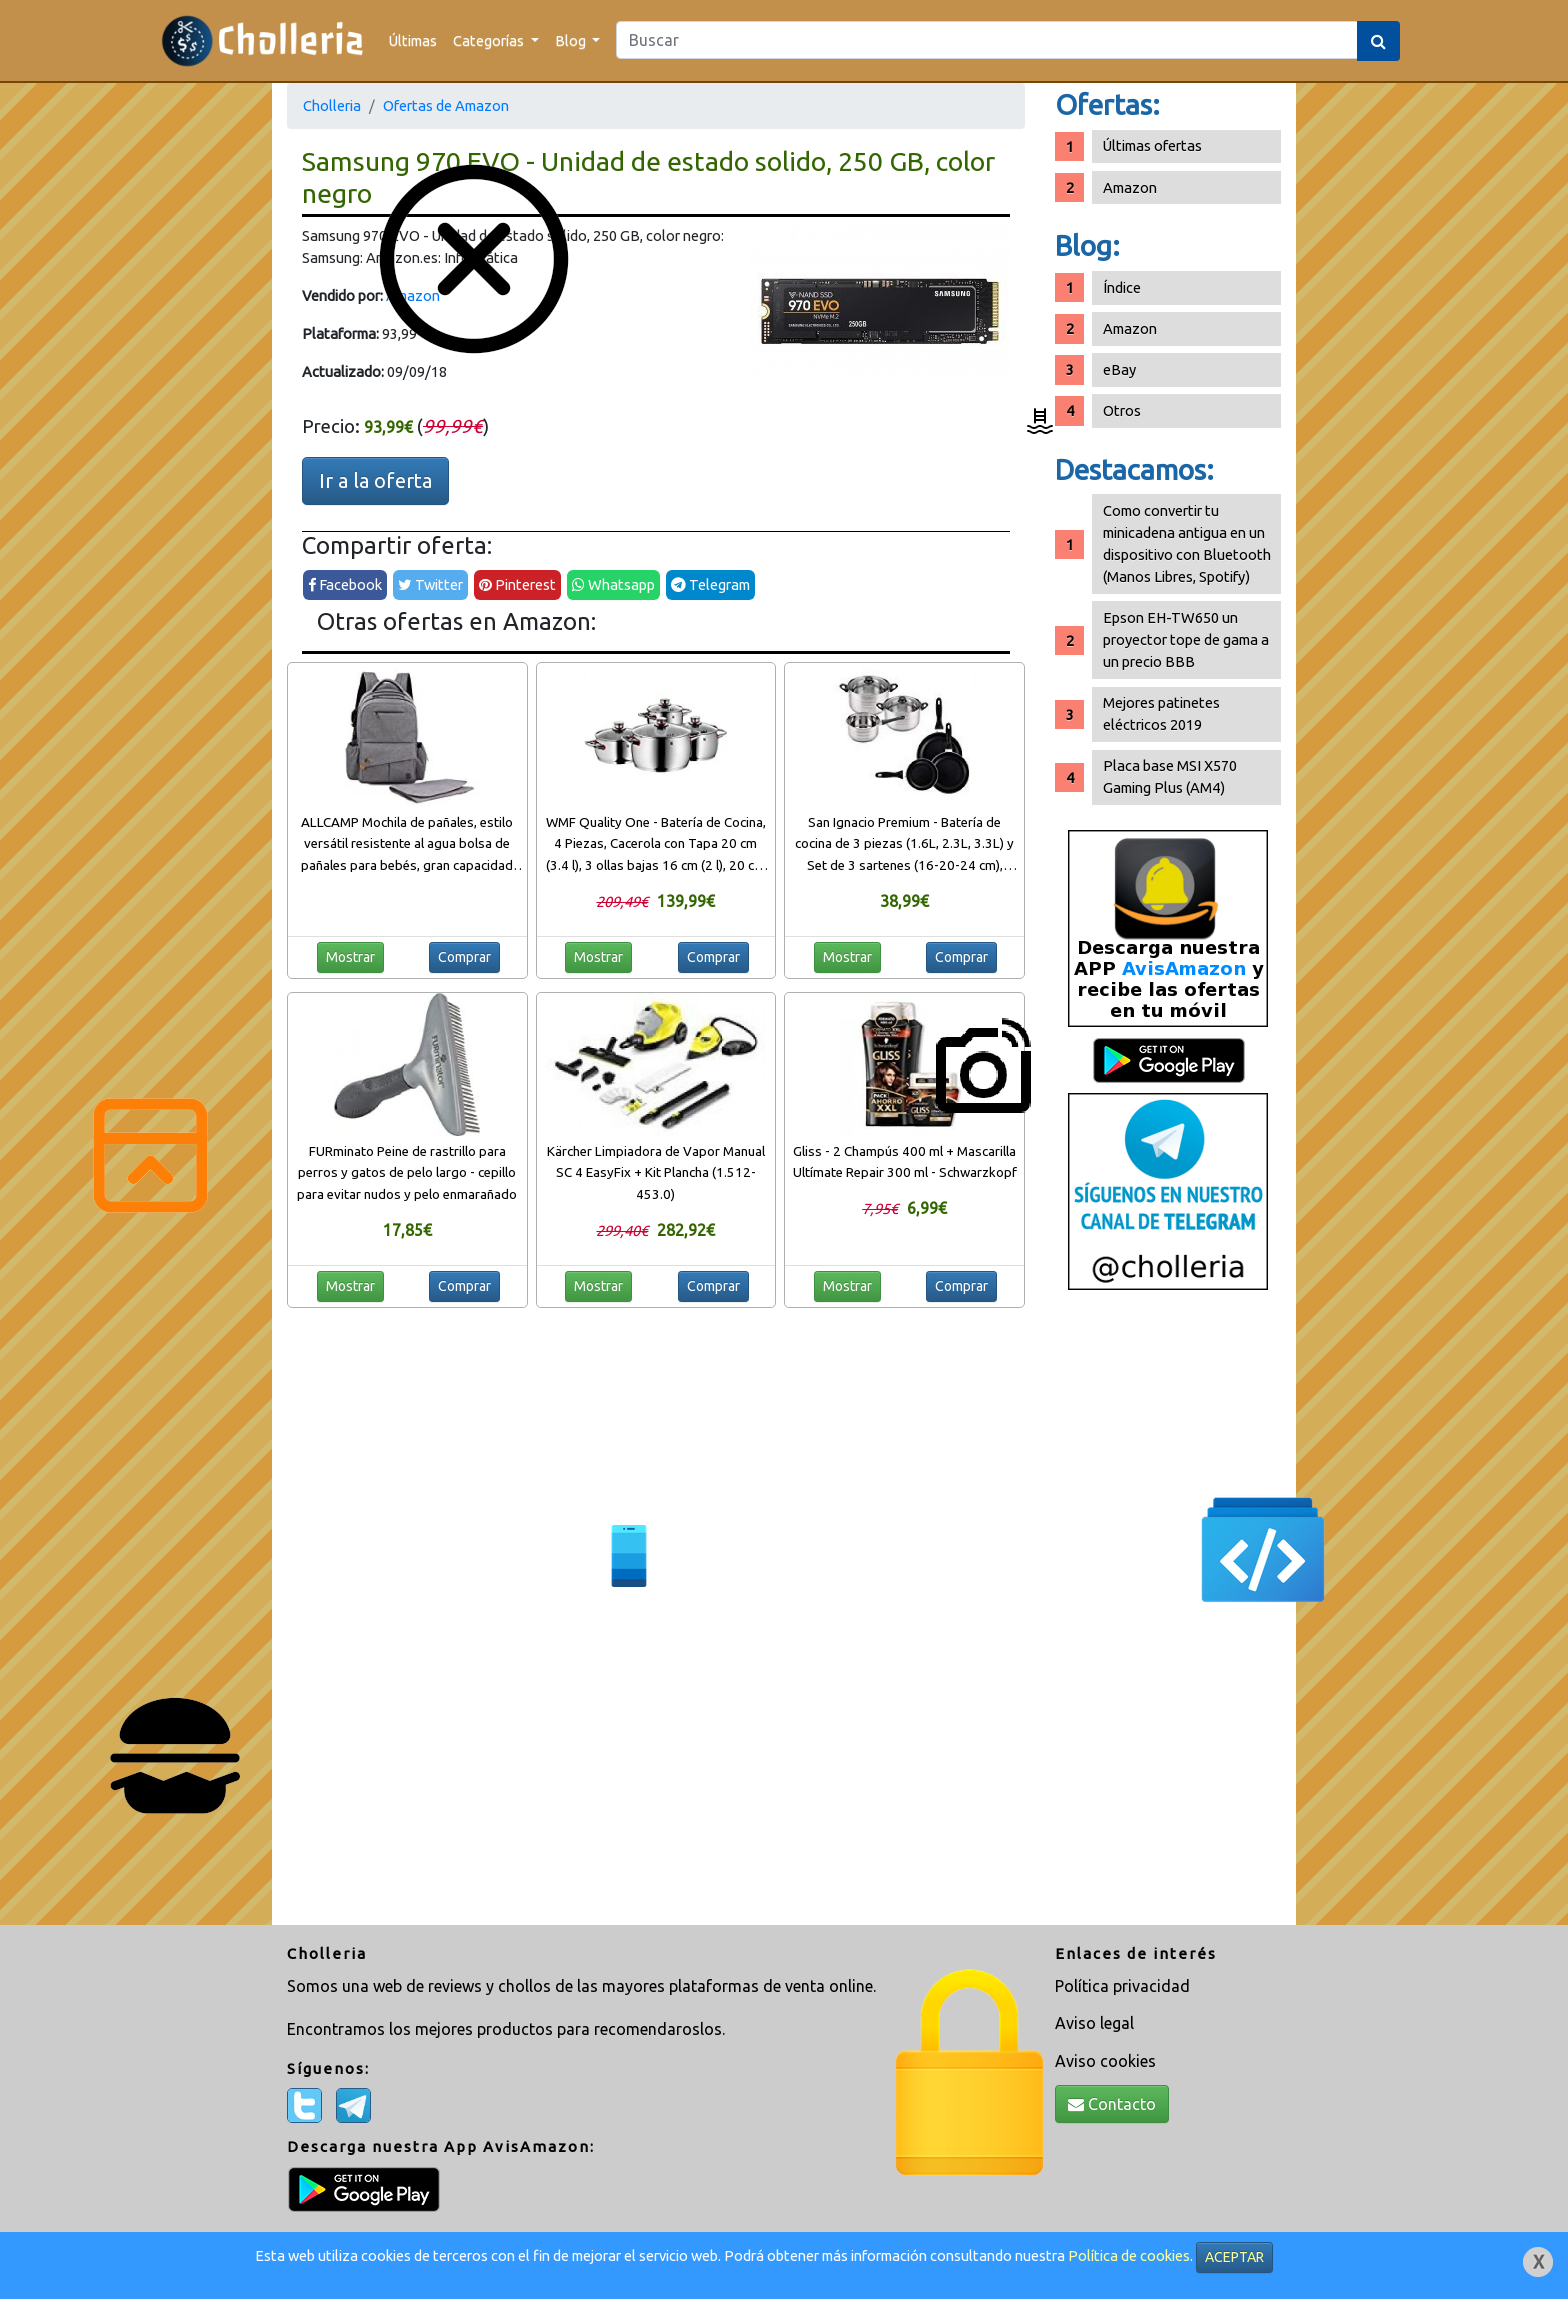 The height and width of the screenshot is (2299, 1568). I want to click on lock or secure this item, so click(969, 2072).